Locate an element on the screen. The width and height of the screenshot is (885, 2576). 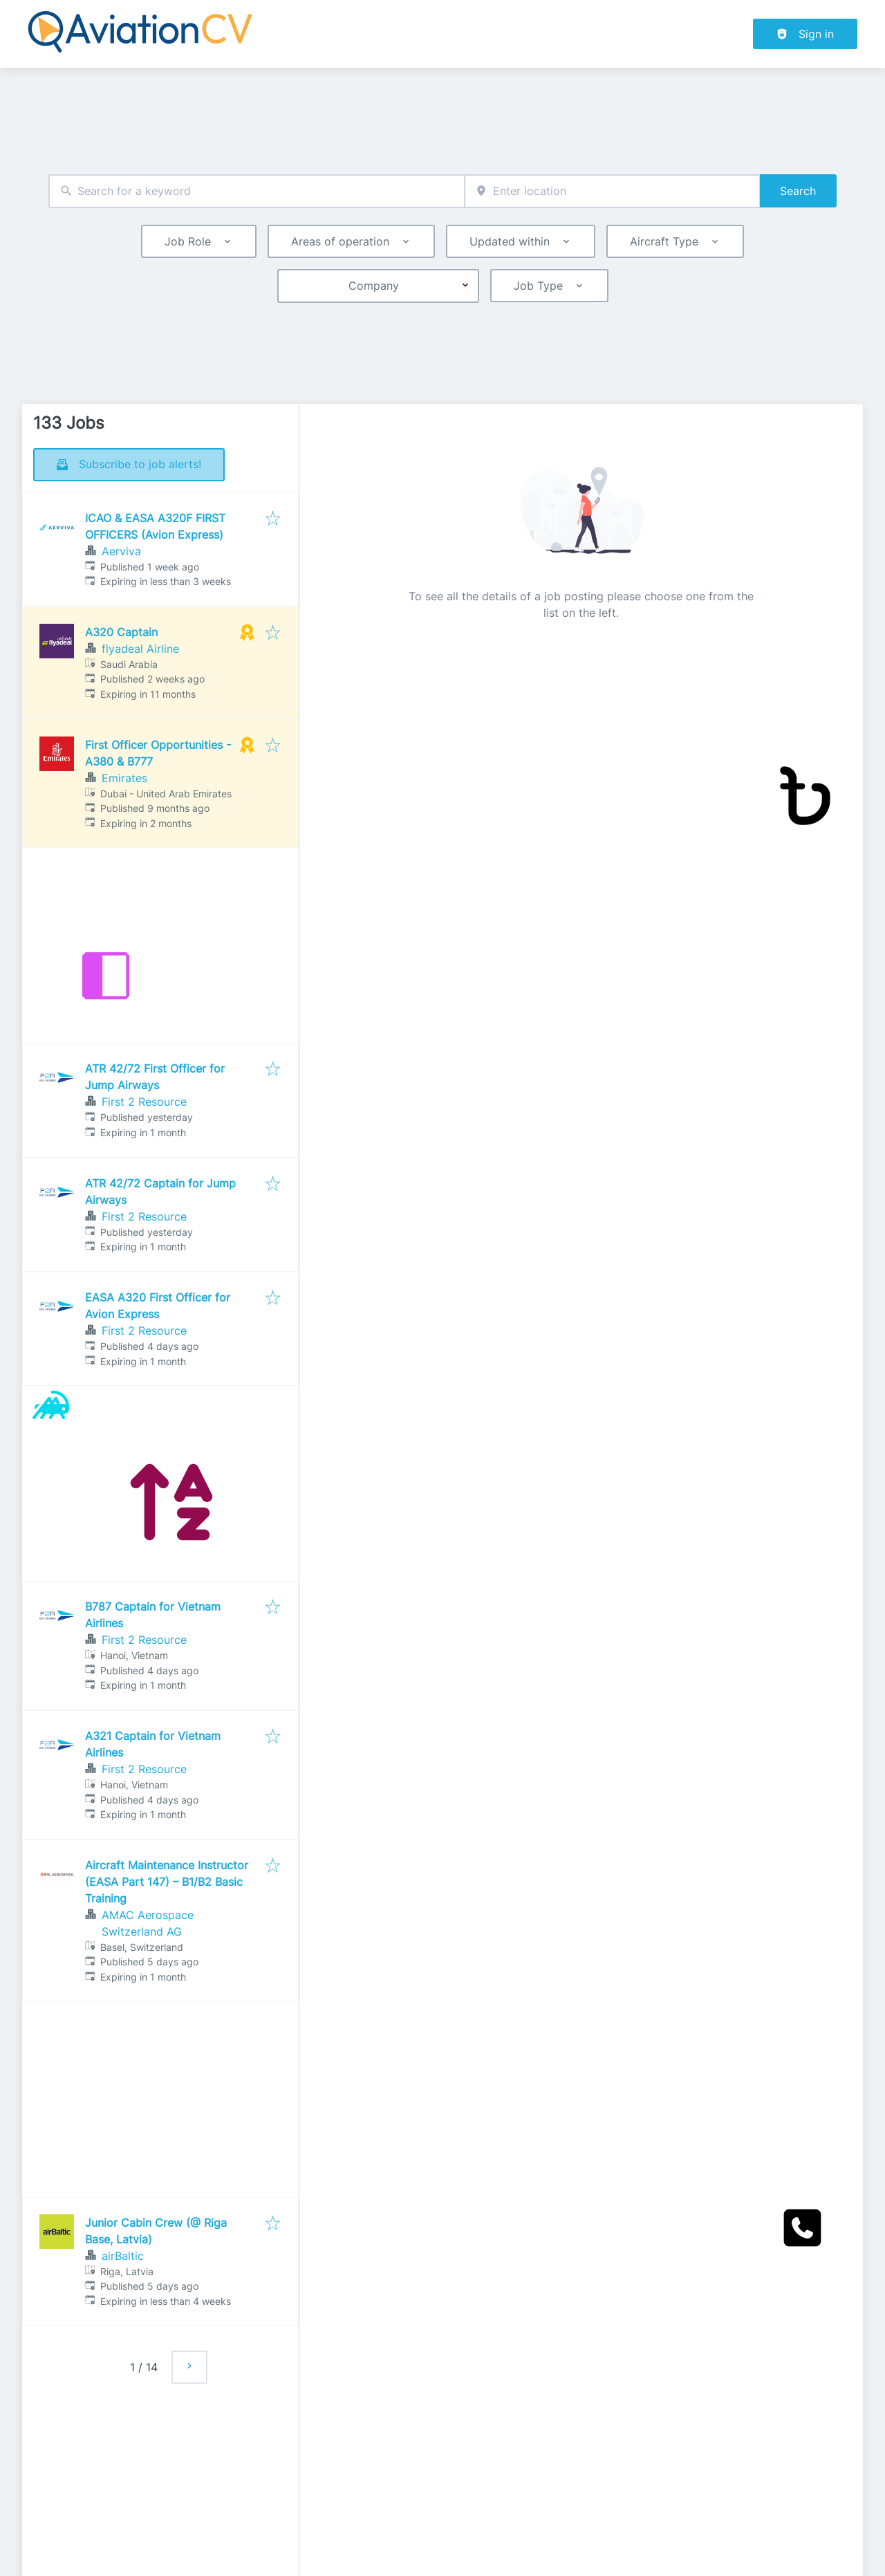
indicates pest or insect-related content is located at coordinates (50, 1405).